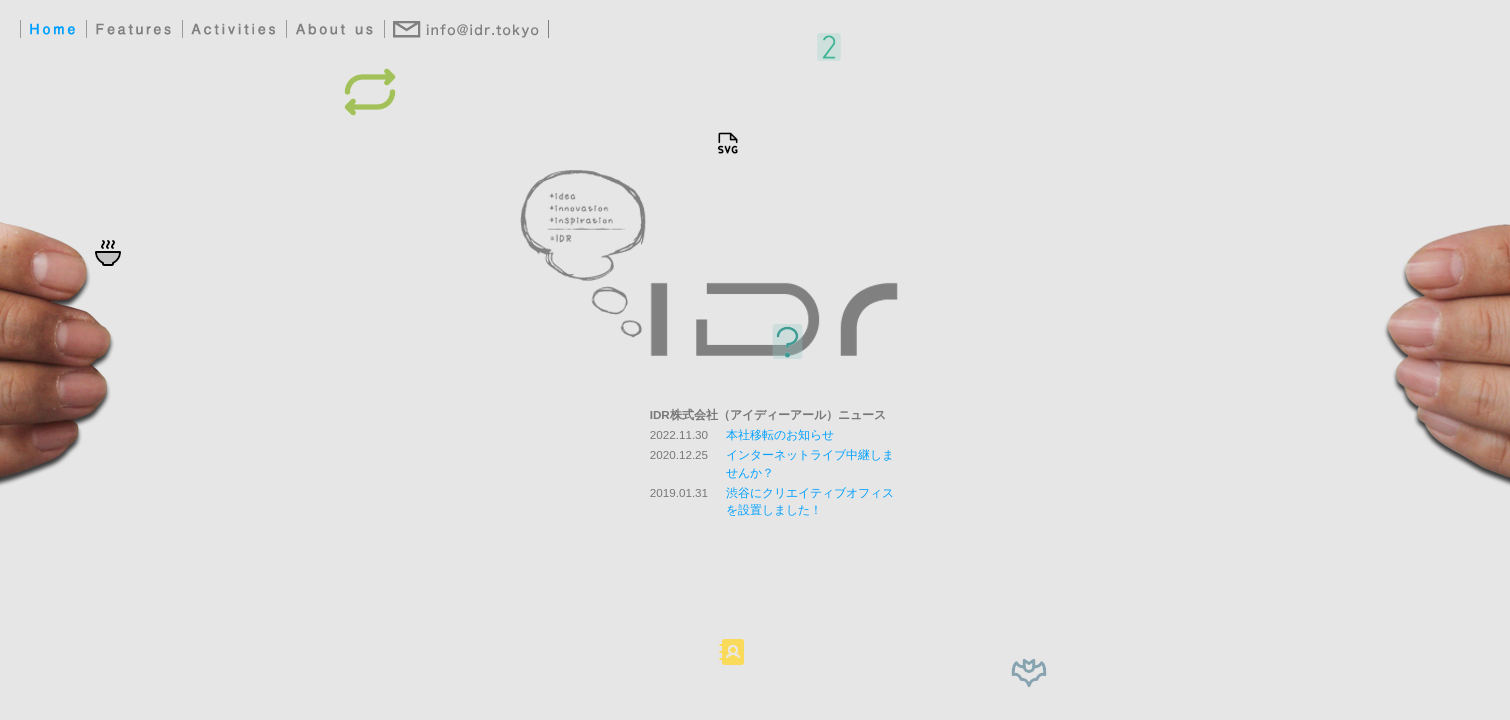 This screenshot has width=1510, height=720. I want to click on access help or support information, so click(787, 341).